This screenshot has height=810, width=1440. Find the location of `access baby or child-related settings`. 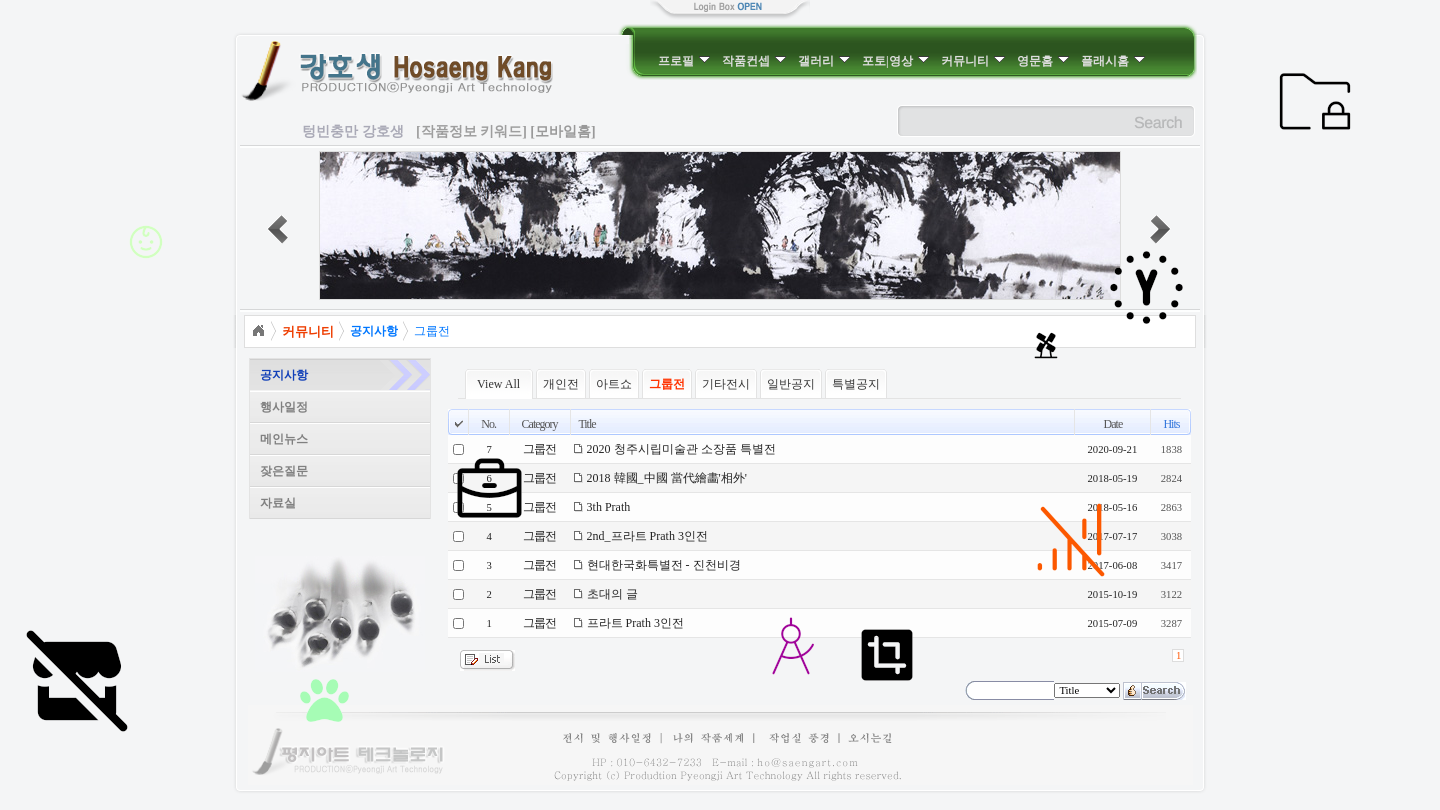

access baby or child-related settings is located at coordinates (146, 242).